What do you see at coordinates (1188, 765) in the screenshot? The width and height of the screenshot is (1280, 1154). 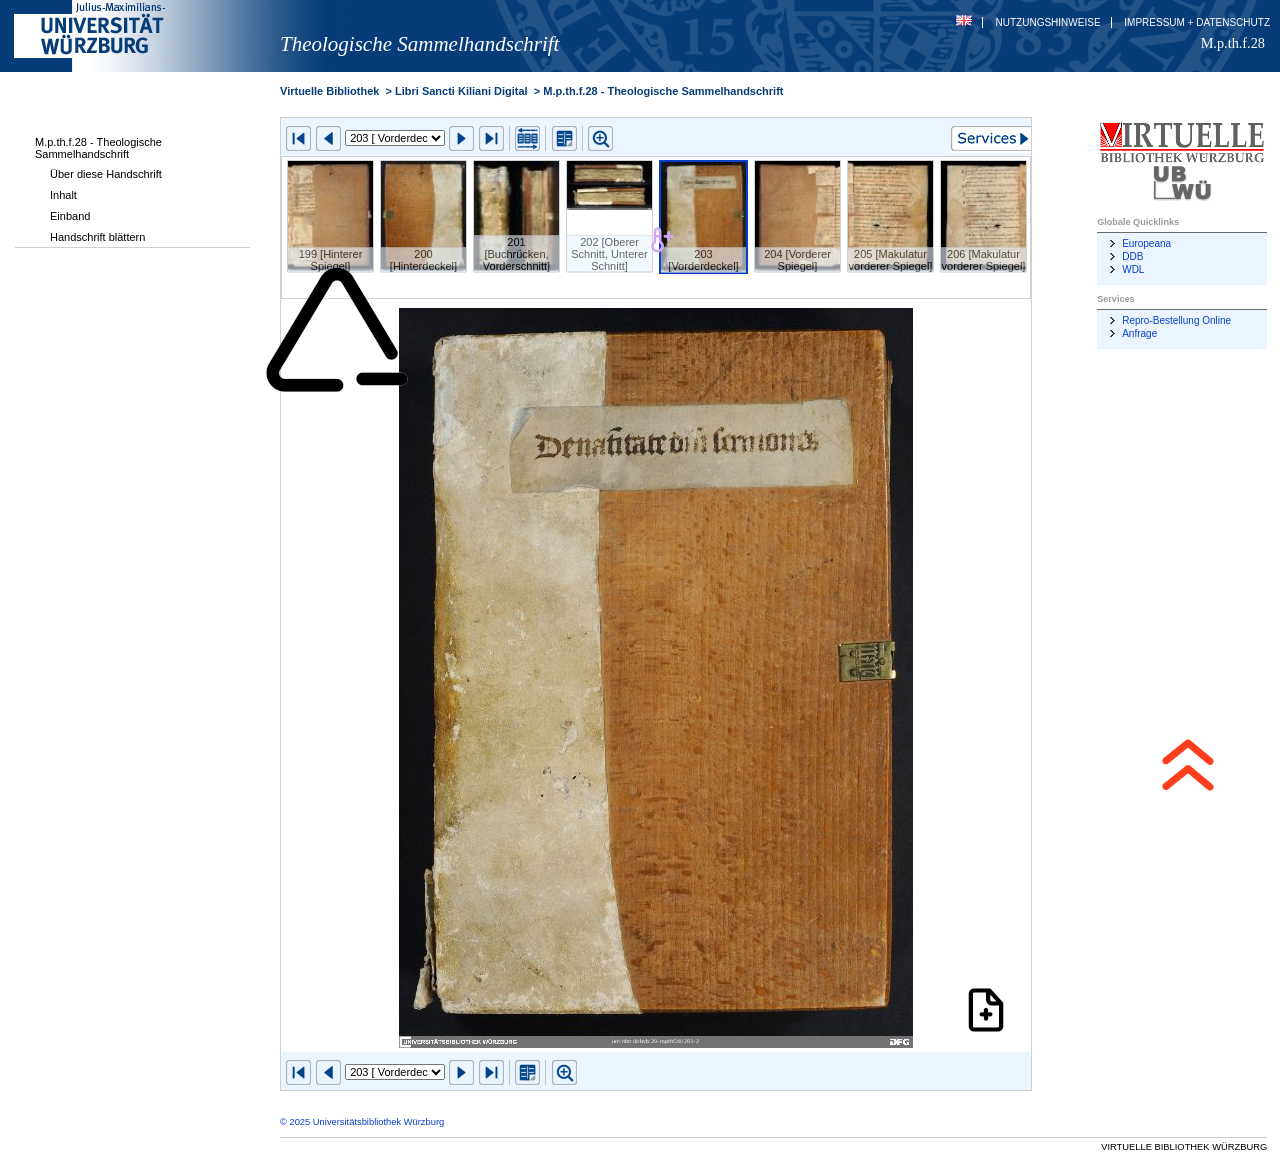 I see `scroll to top of page` at bounding box center [1188, 765].